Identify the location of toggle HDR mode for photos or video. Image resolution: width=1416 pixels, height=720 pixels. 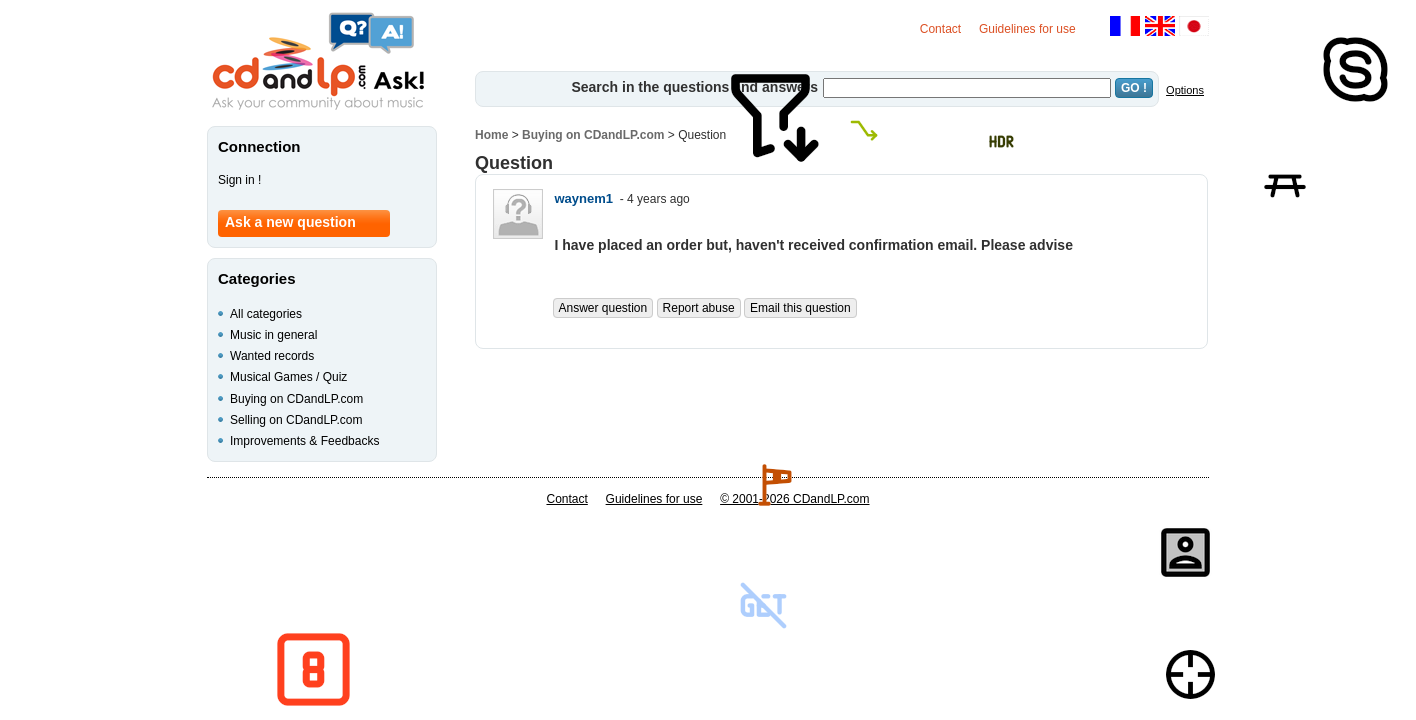
(1001, 141).